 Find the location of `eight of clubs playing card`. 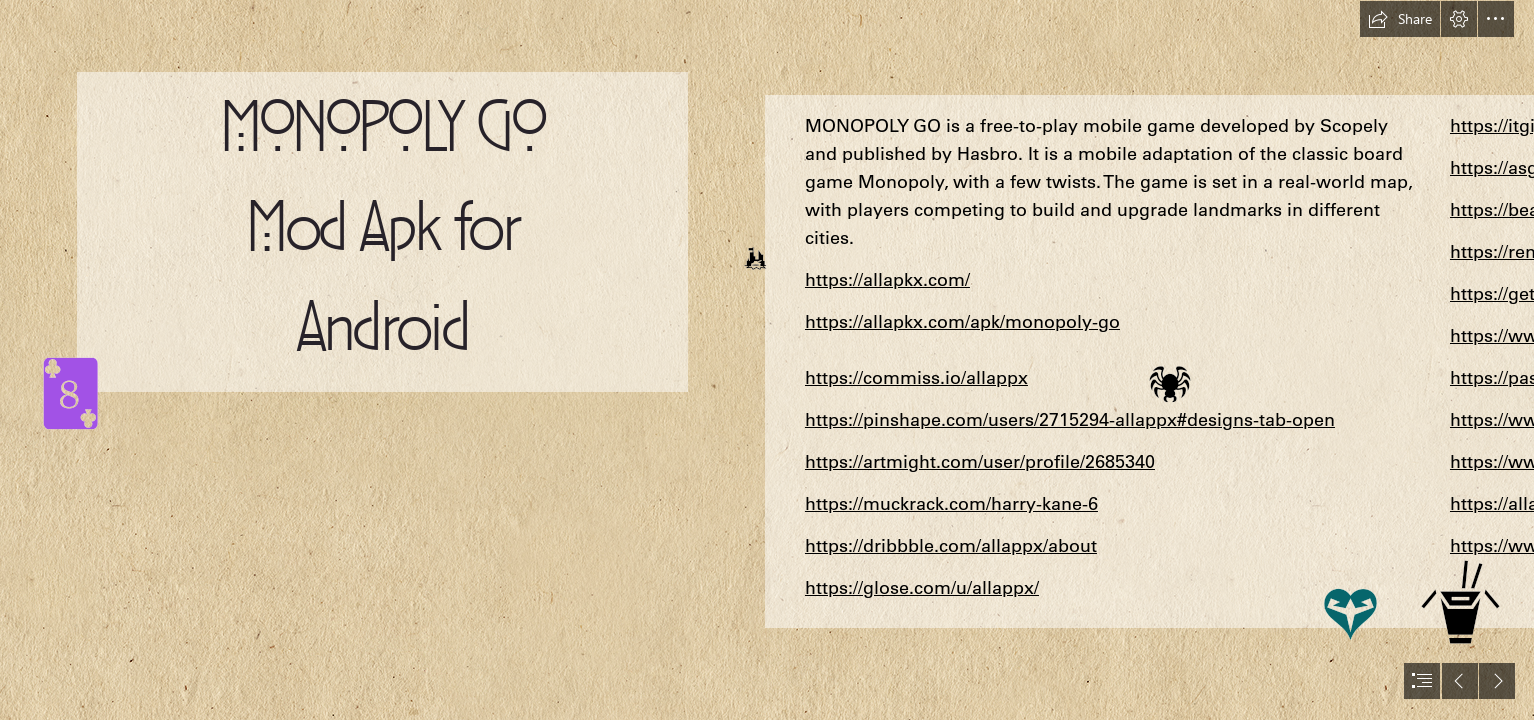

eight of clubs playing card is located at coordinates (70, 393).